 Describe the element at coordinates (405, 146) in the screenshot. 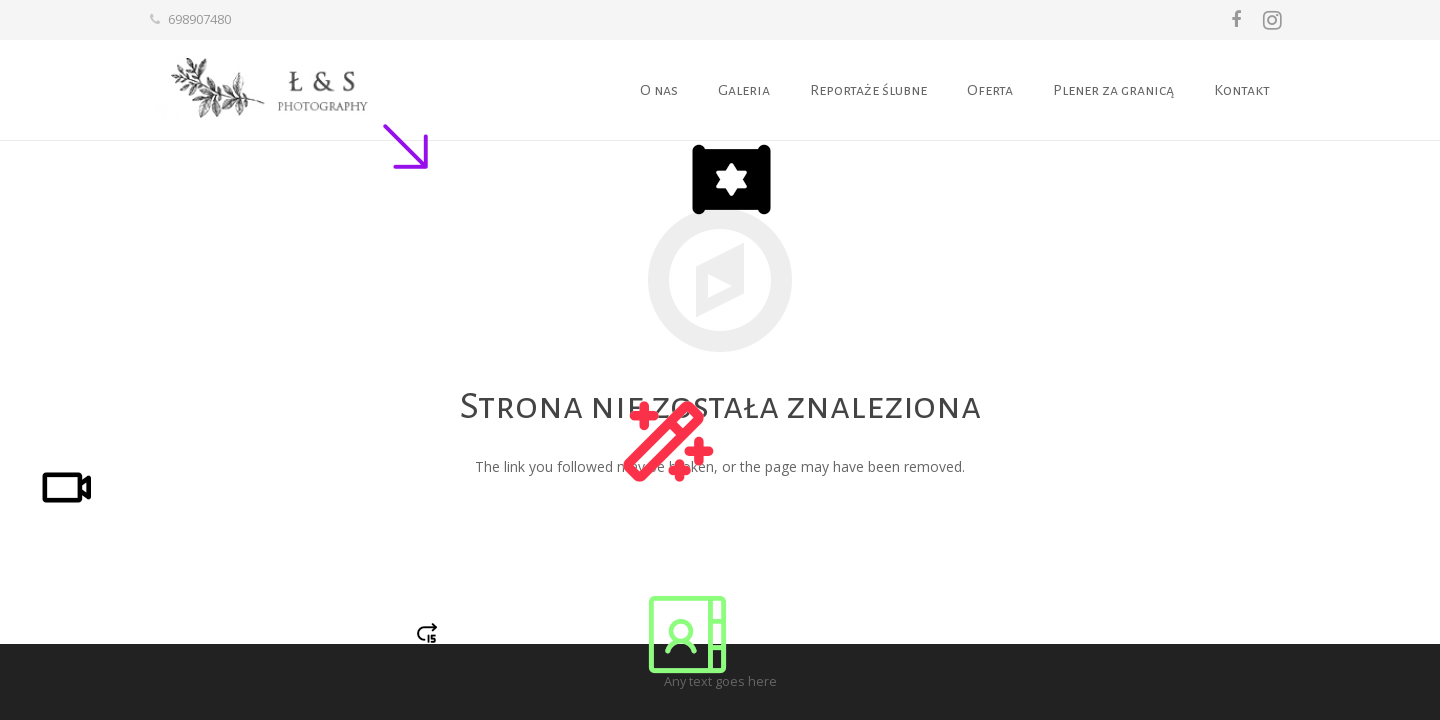

I see `navigate to the next item diagonally` at that location.